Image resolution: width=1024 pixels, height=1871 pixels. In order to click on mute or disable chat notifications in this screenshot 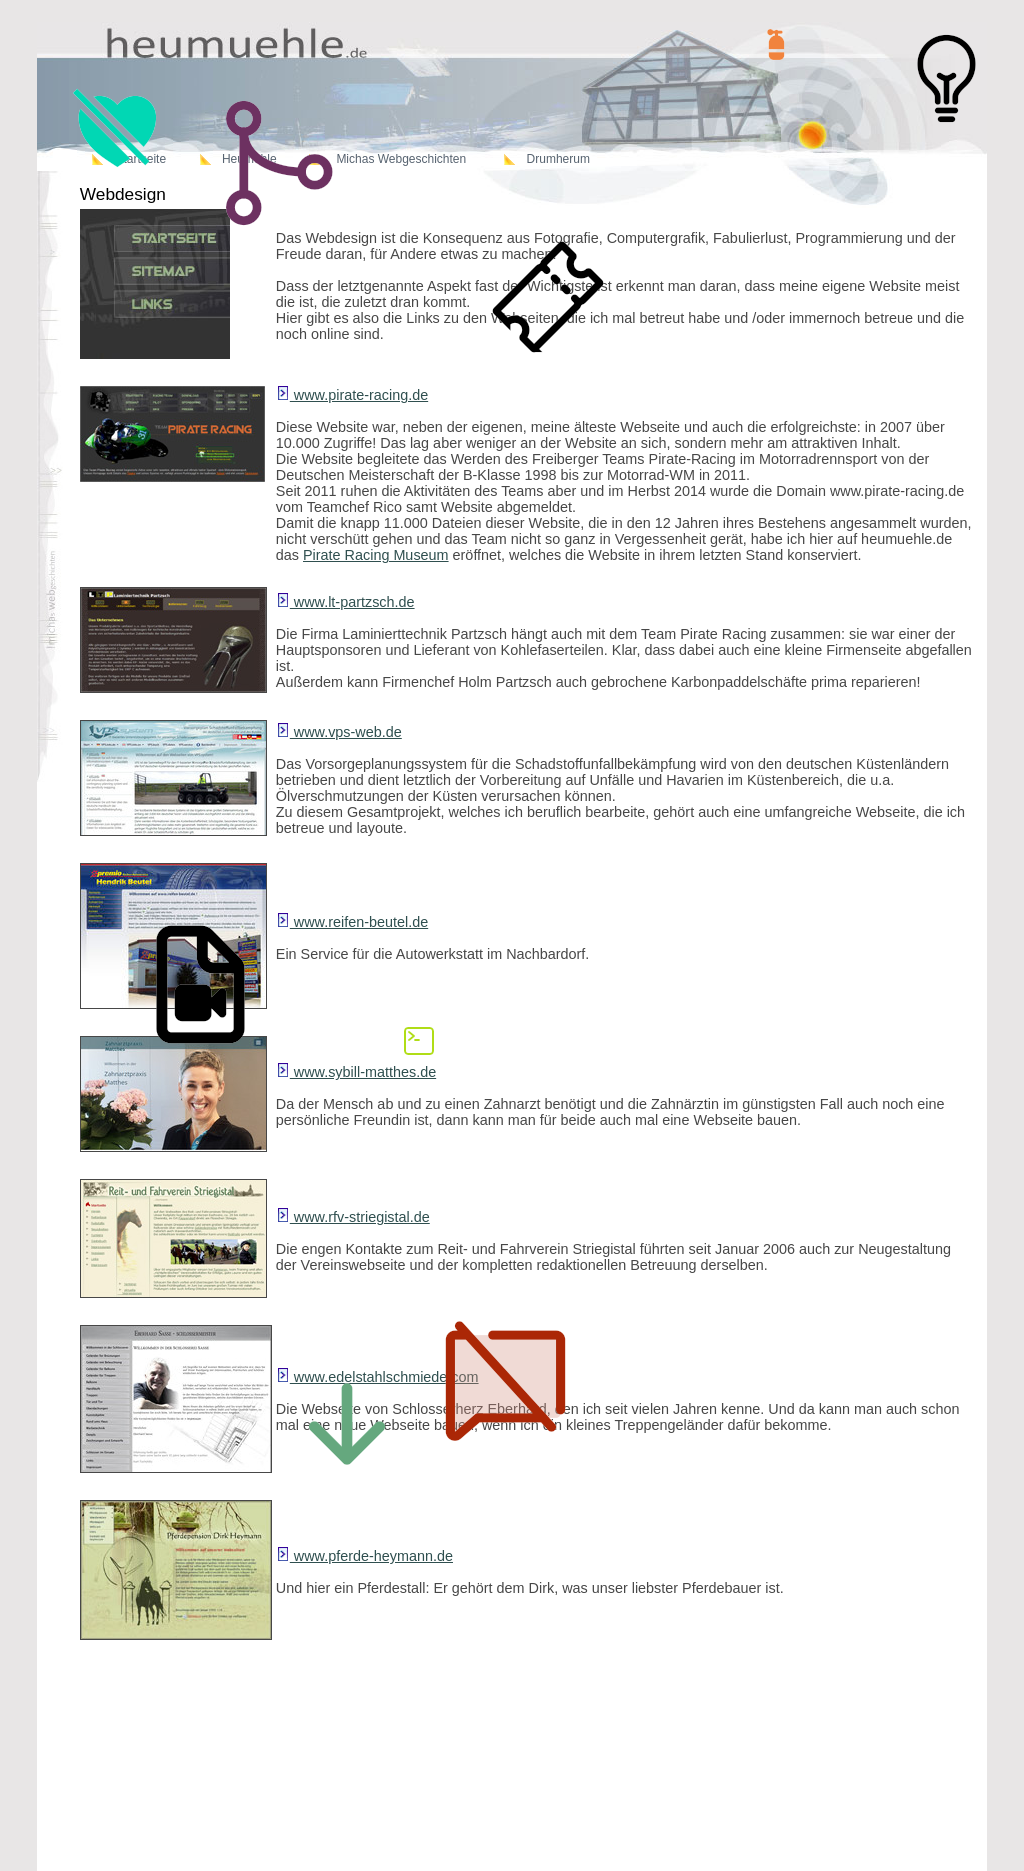, I will do `click(505, 1376)`.